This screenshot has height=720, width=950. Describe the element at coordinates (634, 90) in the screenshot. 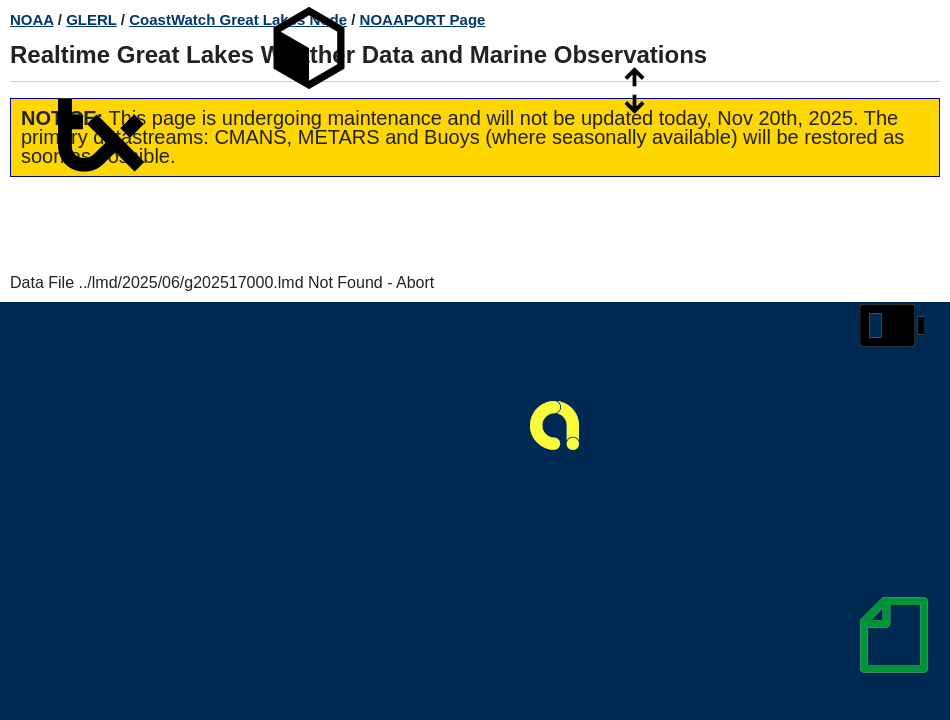

I see `expand content vertically` at that location.